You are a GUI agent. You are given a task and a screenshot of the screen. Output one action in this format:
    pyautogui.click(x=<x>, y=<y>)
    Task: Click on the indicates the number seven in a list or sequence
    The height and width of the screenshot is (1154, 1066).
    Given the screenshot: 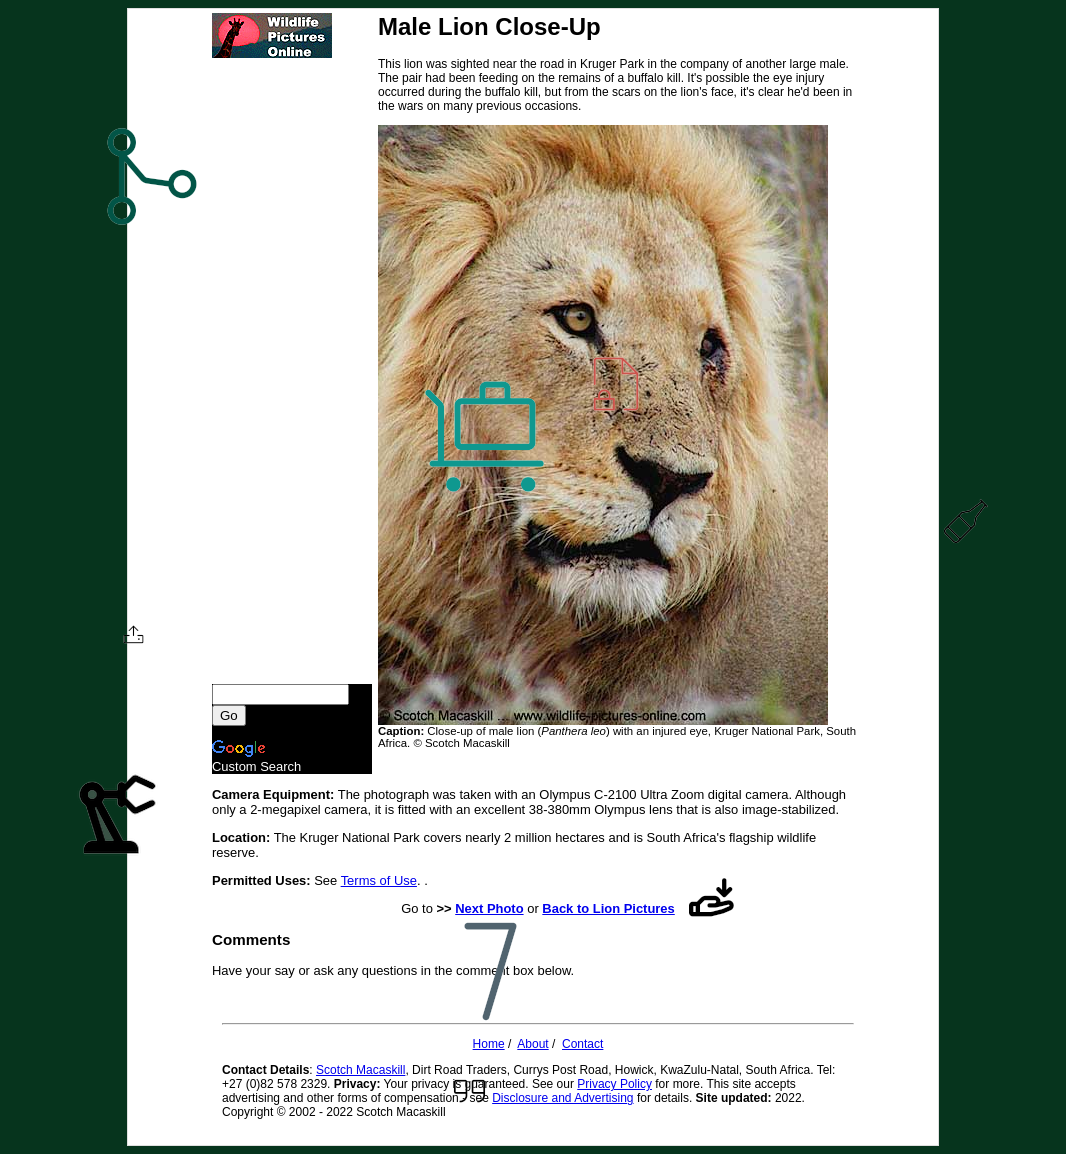 What is the action you would take?
    pyautogui.click(x=490, y=971)
    